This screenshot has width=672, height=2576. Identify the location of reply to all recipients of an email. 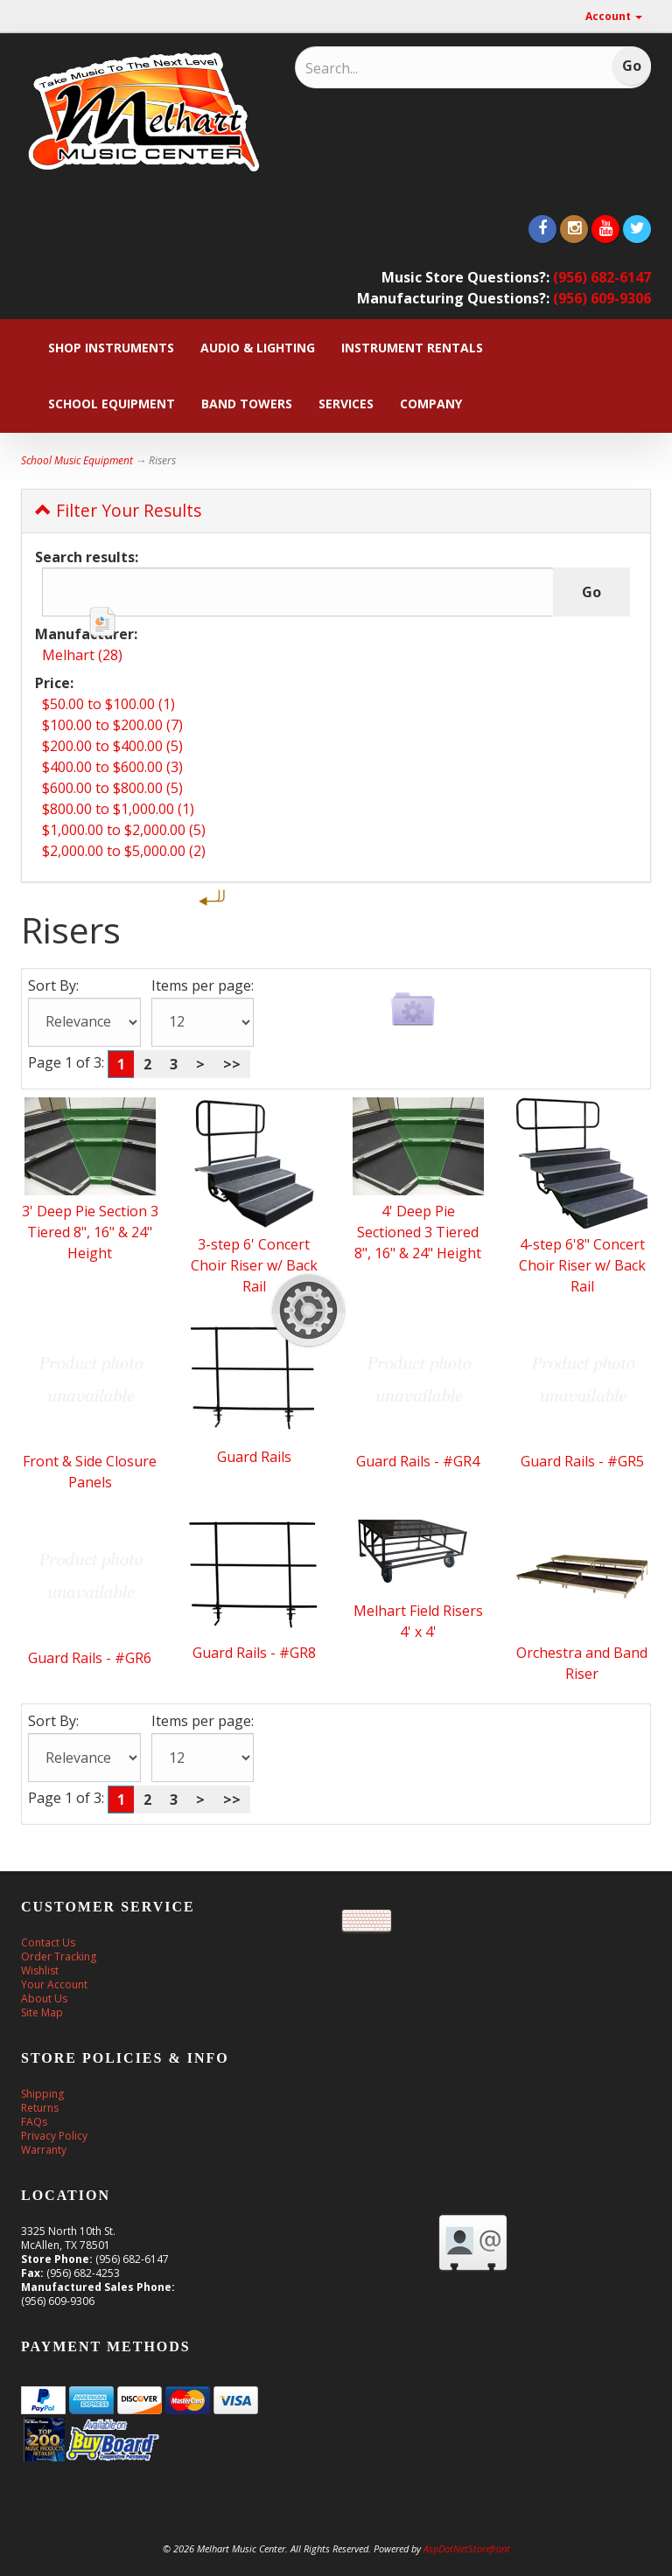
(211, 895).